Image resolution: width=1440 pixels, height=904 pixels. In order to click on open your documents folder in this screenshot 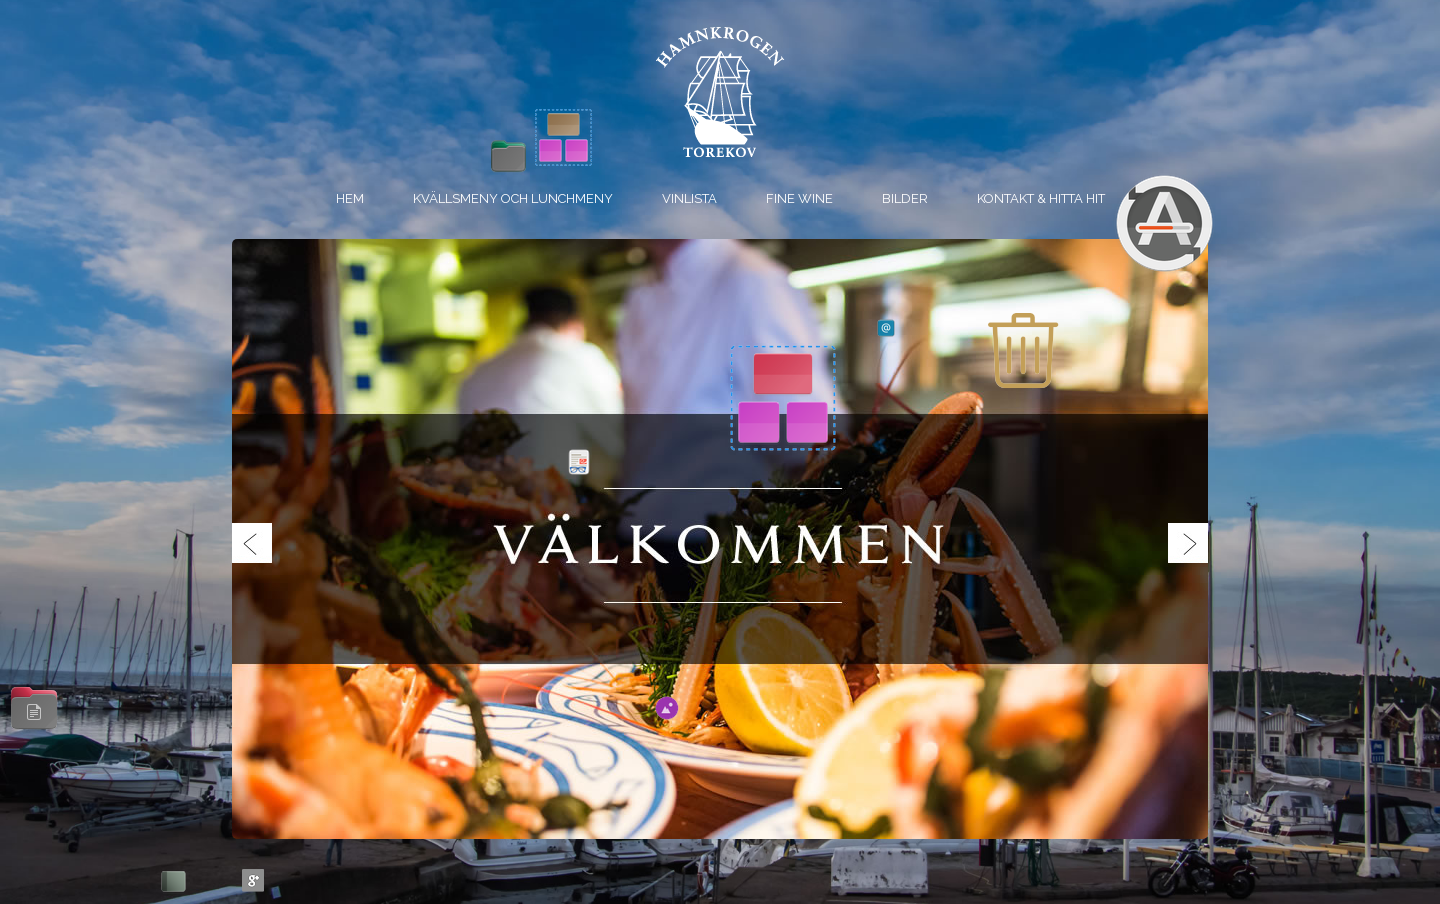, I will do `click(34, 708)`.